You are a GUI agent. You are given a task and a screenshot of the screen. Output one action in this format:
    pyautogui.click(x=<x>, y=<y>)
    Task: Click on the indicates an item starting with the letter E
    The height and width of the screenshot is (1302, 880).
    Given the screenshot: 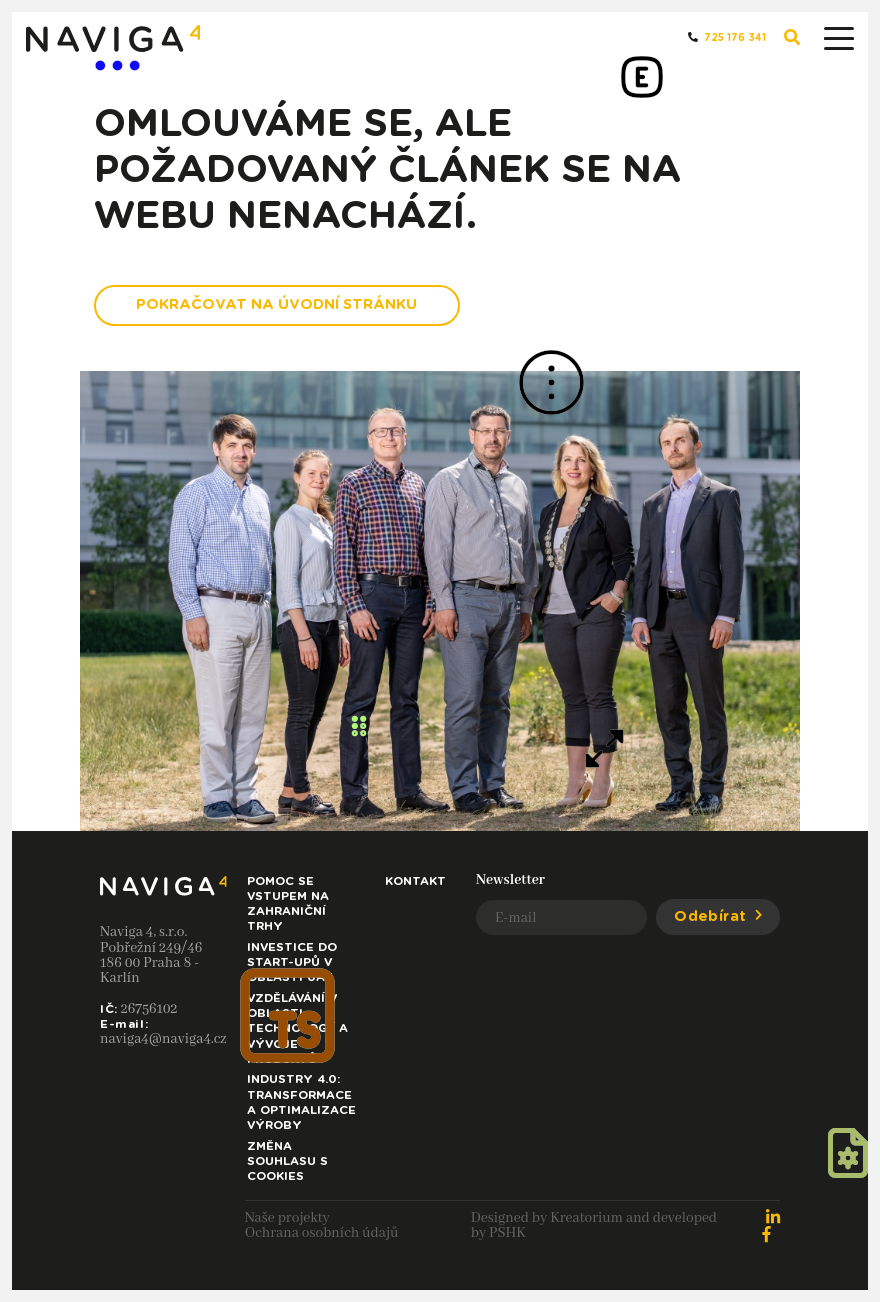 What is the action you would take?
    pyautogui.click(x=642, y=77)
    